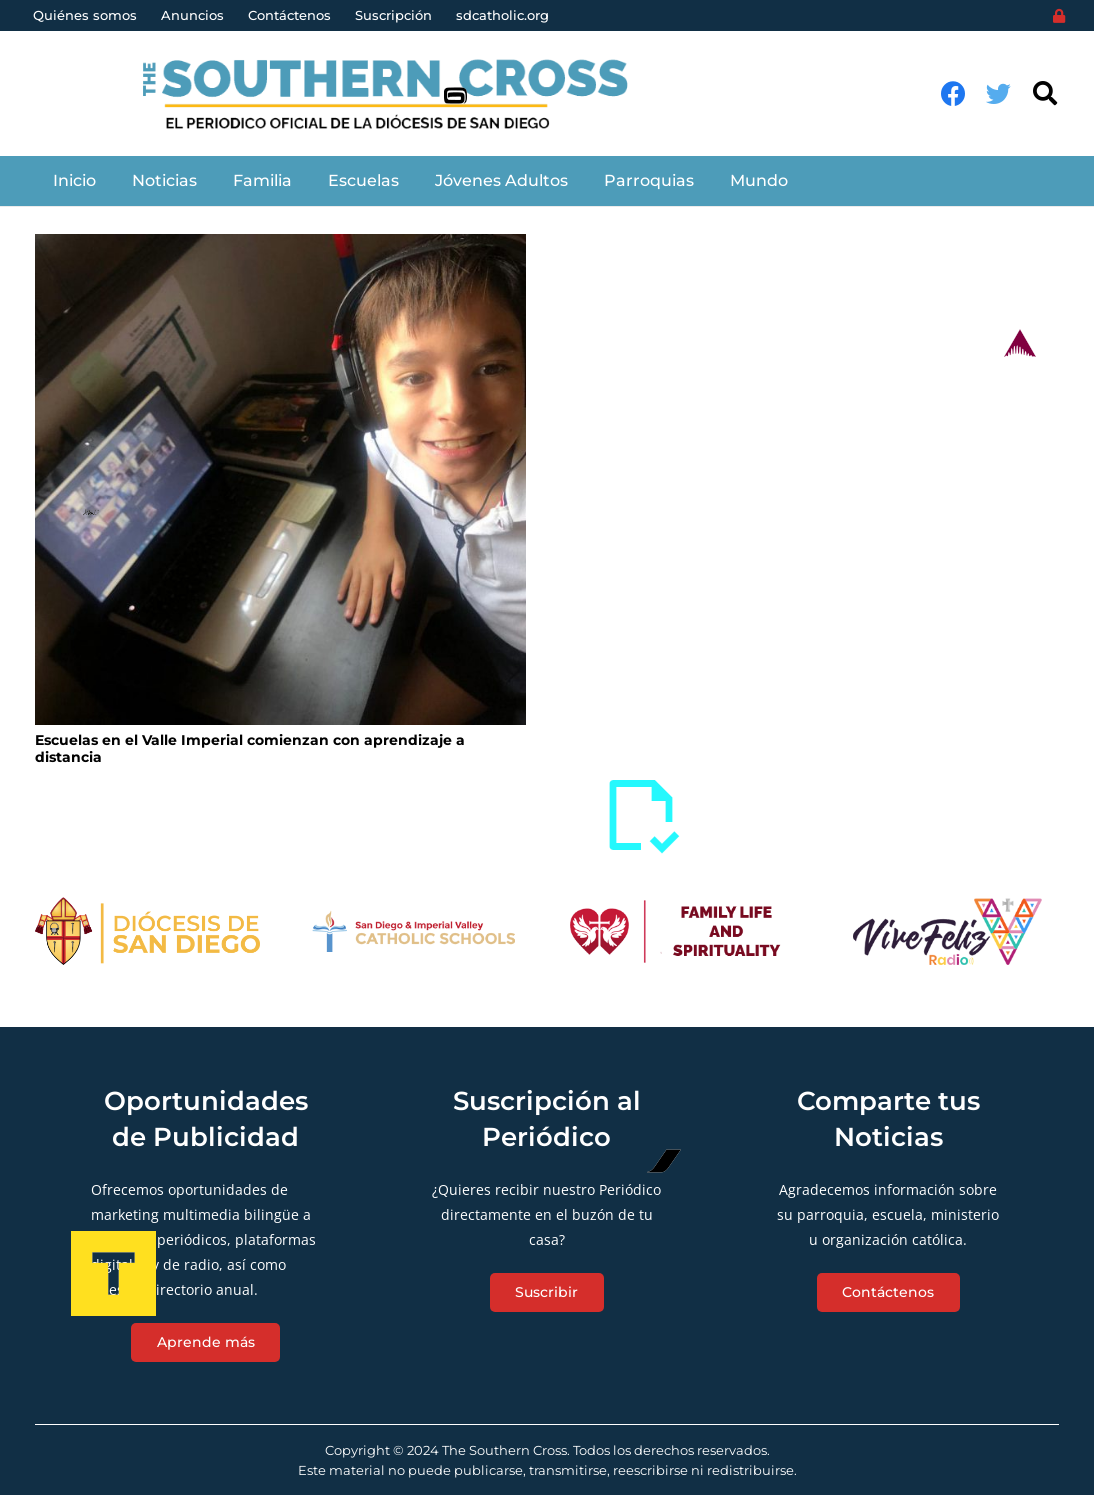  What do you see at coordinates (113, 1273) in the screenshot?
I see `open telegraph publishing platform` at bounding box center [113, 1273].